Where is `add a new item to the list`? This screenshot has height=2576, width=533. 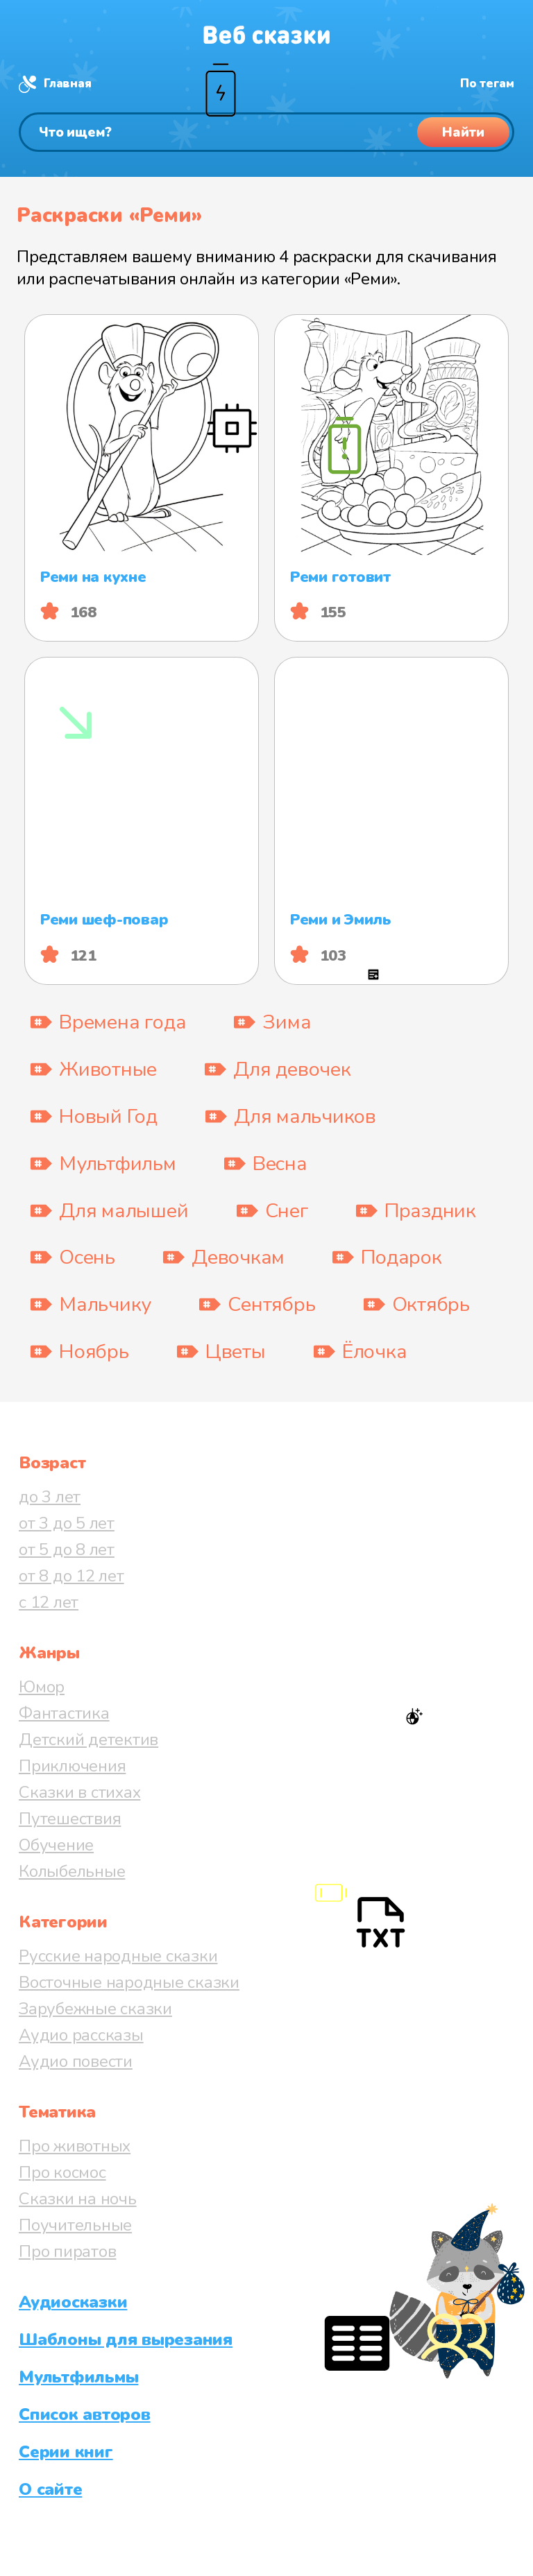
add a new item to the list is located at coordinates (373, 974).